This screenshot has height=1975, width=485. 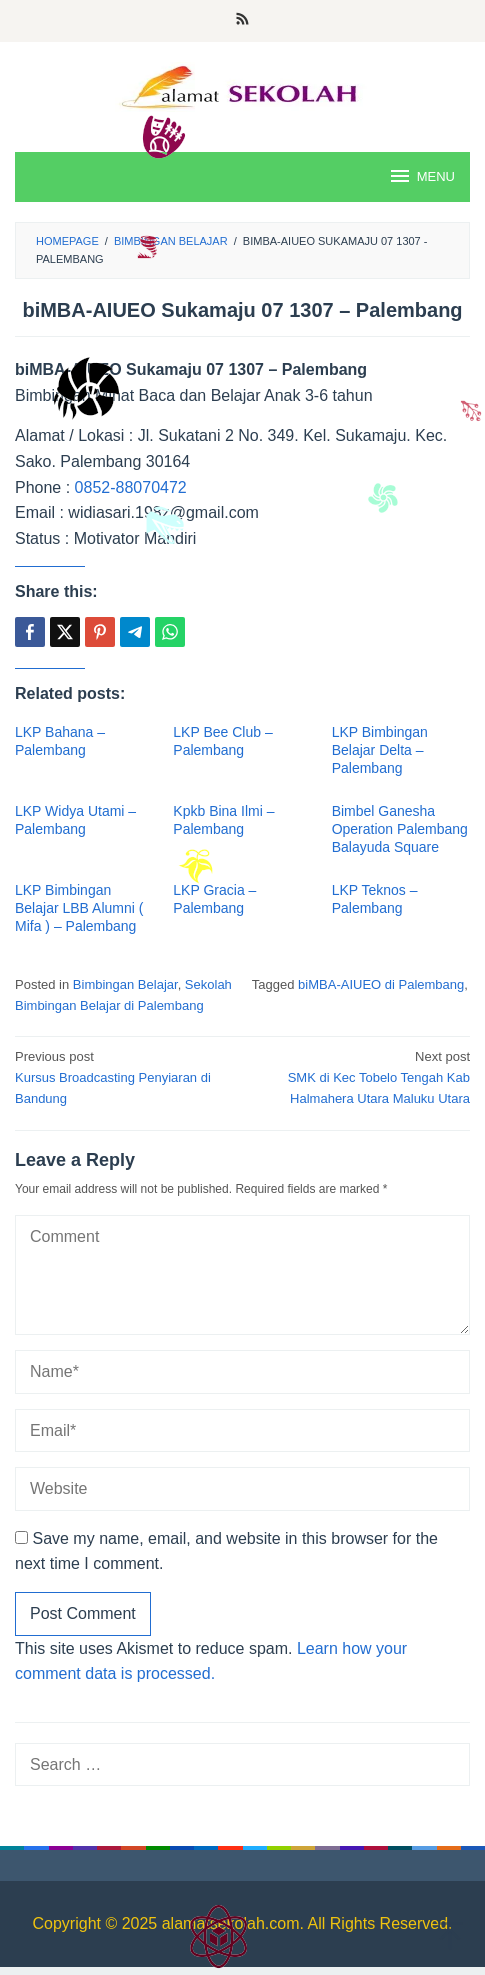 What do you see at coordinates (165, 525) in the screenshot?
I see `select ninja velociraptor character` at bounding box center [165, 525].